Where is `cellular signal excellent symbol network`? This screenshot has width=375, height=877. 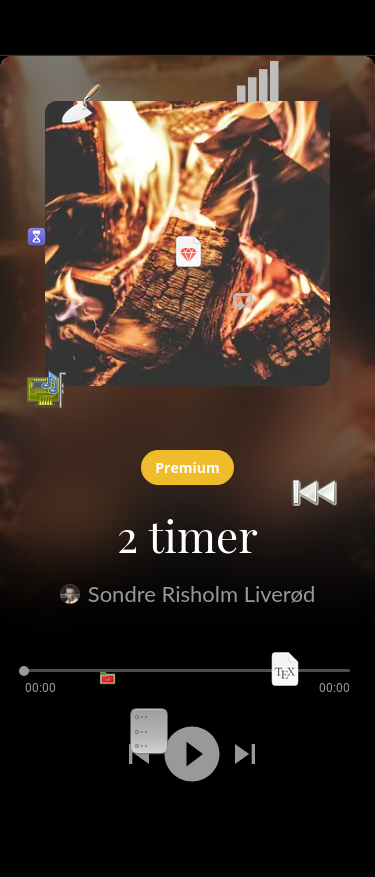
cellular signal excellent symbol network is located at coordinates (259, 83).